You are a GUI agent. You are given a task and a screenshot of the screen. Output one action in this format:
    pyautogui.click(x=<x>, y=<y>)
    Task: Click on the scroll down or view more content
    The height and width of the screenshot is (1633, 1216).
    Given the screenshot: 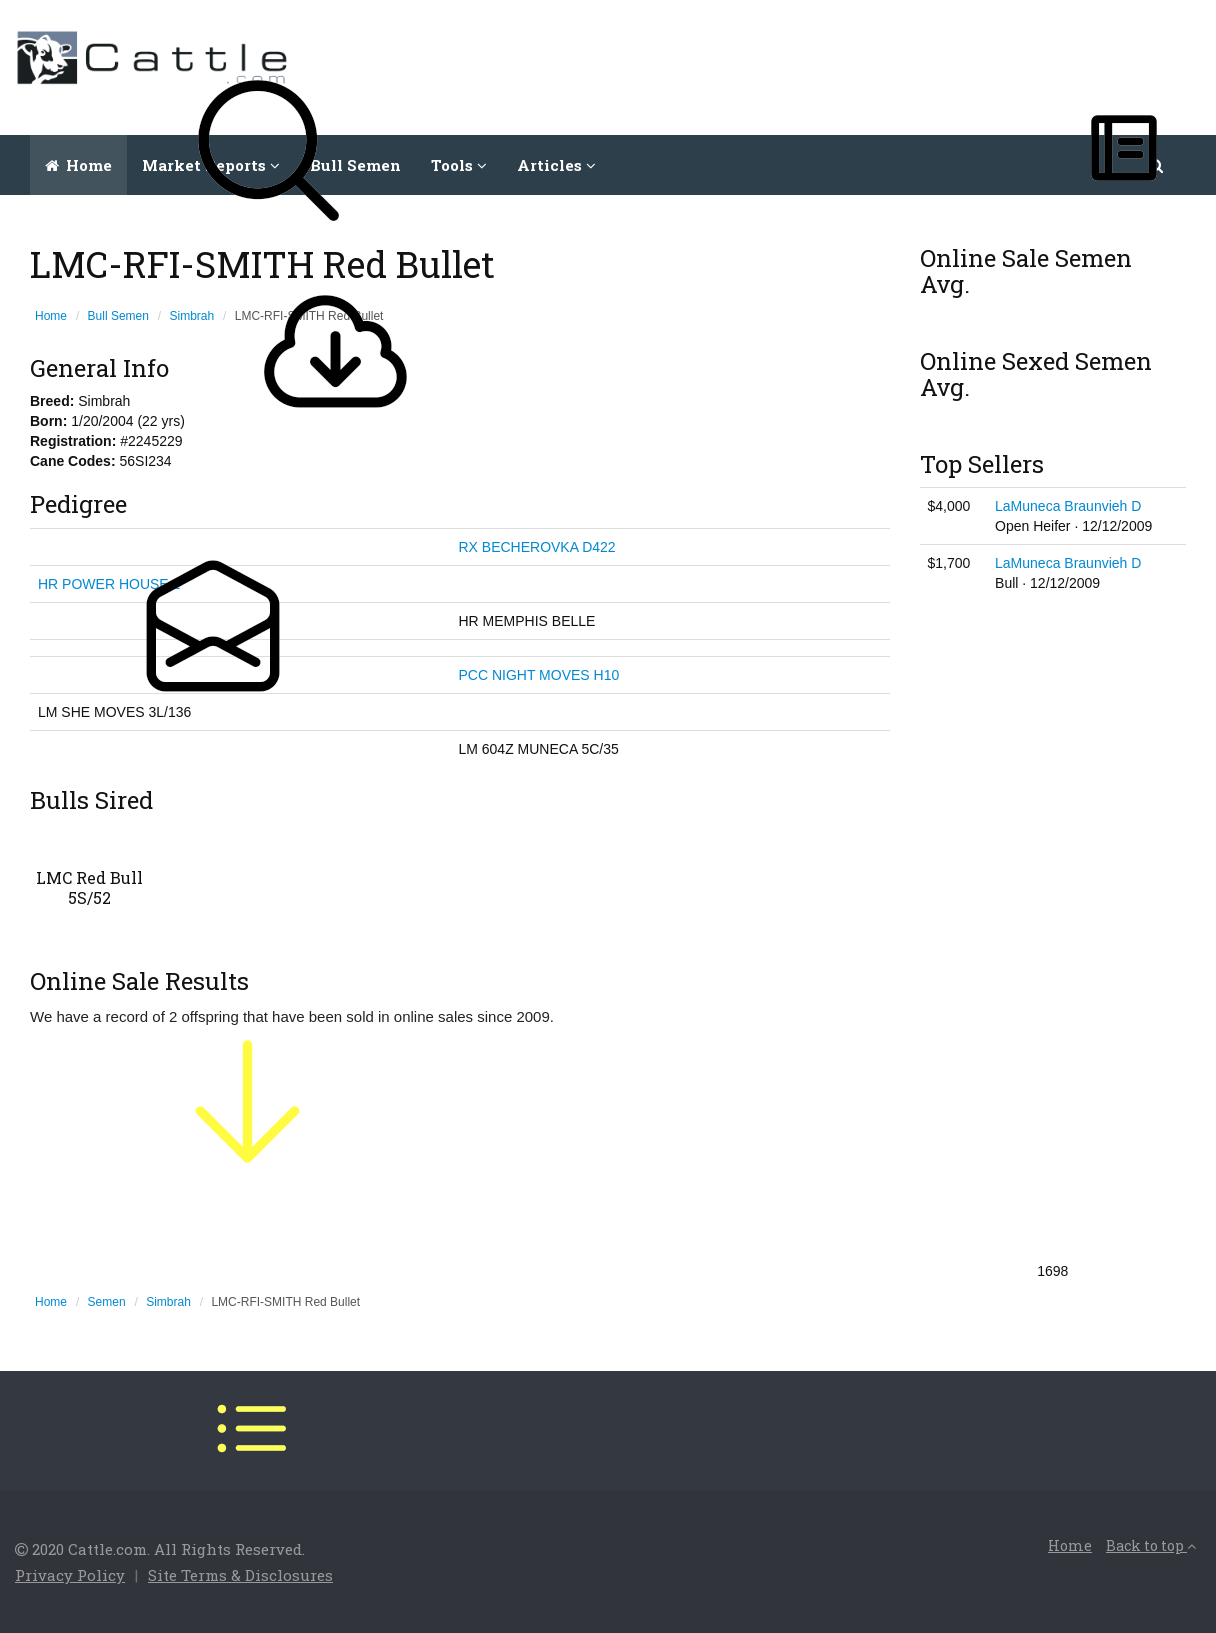 What is the action you would take?
    pyautogui.click(x=247, y=1101)
    